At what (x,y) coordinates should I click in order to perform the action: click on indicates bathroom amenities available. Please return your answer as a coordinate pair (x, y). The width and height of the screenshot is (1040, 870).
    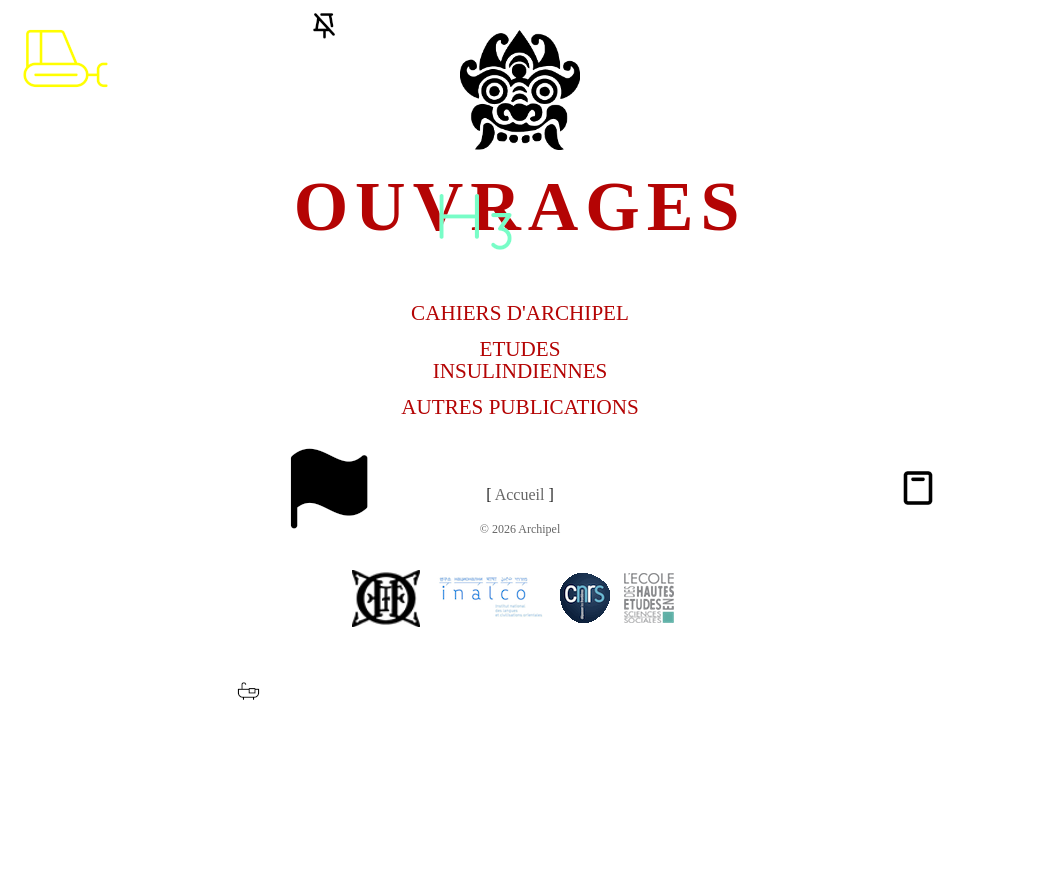
    Looking at the image, I should click on (248, 691).